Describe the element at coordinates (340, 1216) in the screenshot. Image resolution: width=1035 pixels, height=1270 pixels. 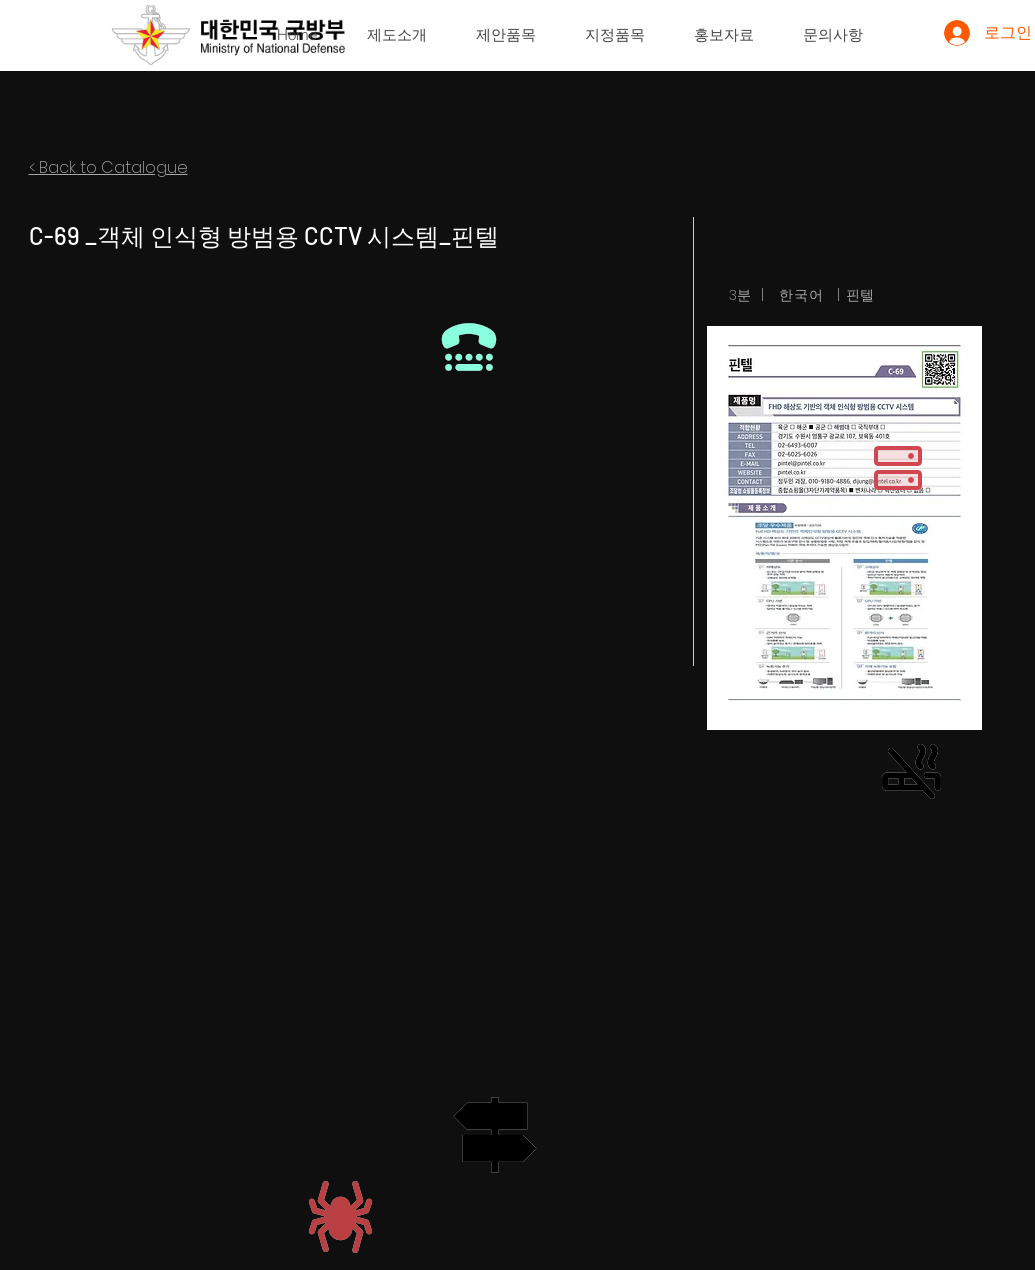
I see `indicates bug or error in the system` at that location.